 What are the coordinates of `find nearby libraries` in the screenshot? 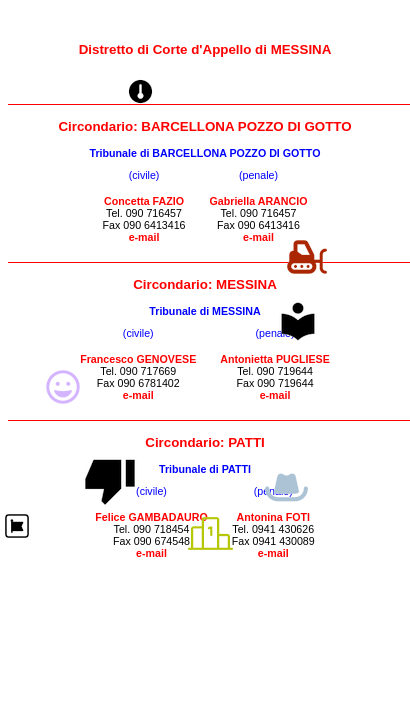 It's located at (298, 321).